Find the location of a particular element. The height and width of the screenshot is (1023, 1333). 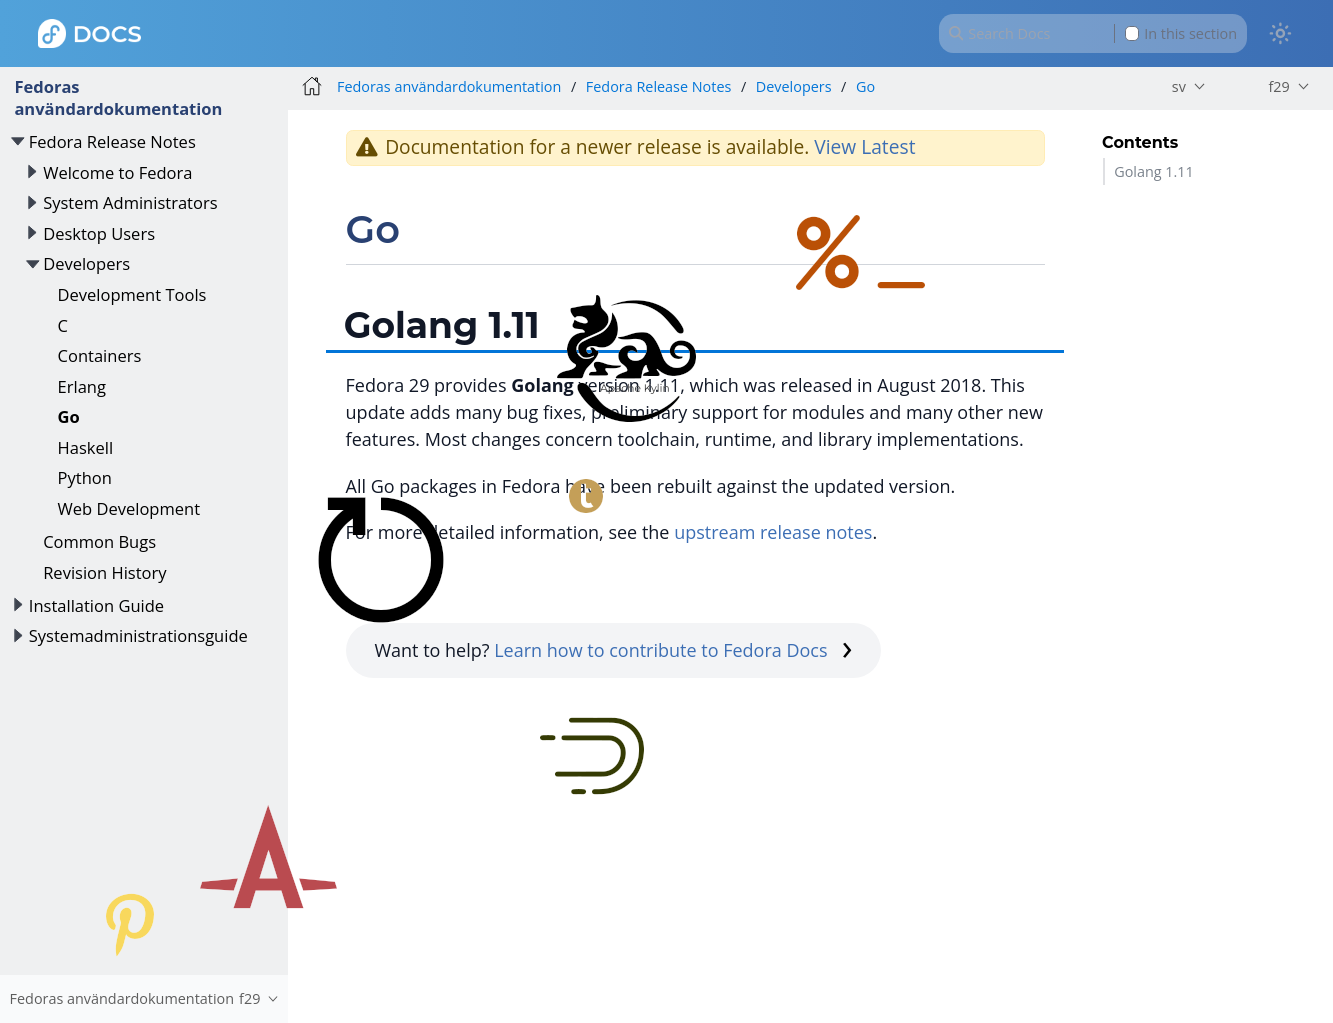

reset or restore to default settings is located at coordinates (381, 560).